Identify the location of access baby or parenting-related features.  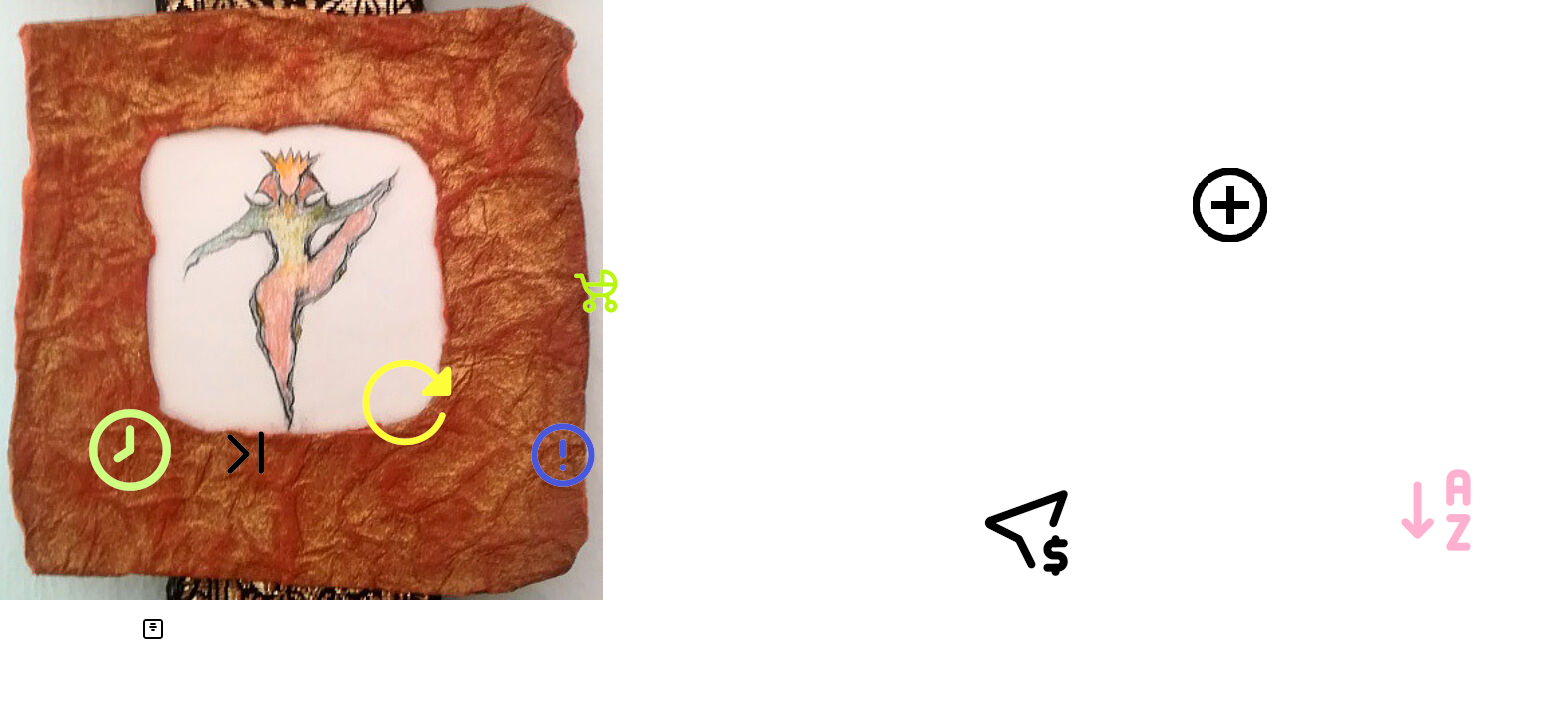
(598, 291).